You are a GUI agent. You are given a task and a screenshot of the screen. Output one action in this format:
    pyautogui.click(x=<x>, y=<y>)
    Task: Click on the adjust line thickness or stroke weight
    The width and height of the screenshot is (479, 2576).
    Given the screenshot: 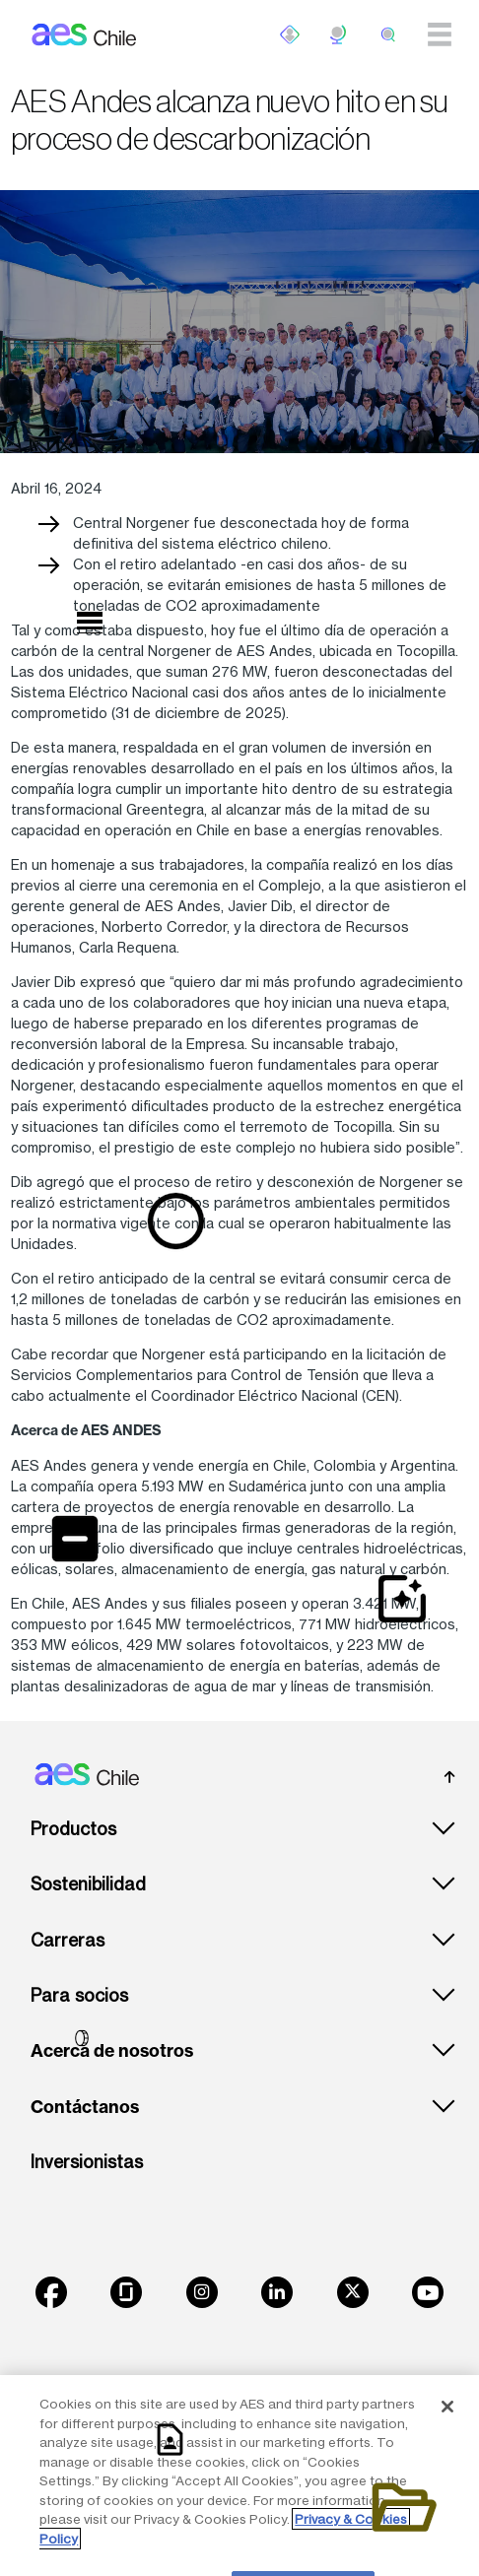 What is the action you would take?
    pyautogui.click(x=90, y=623)
    